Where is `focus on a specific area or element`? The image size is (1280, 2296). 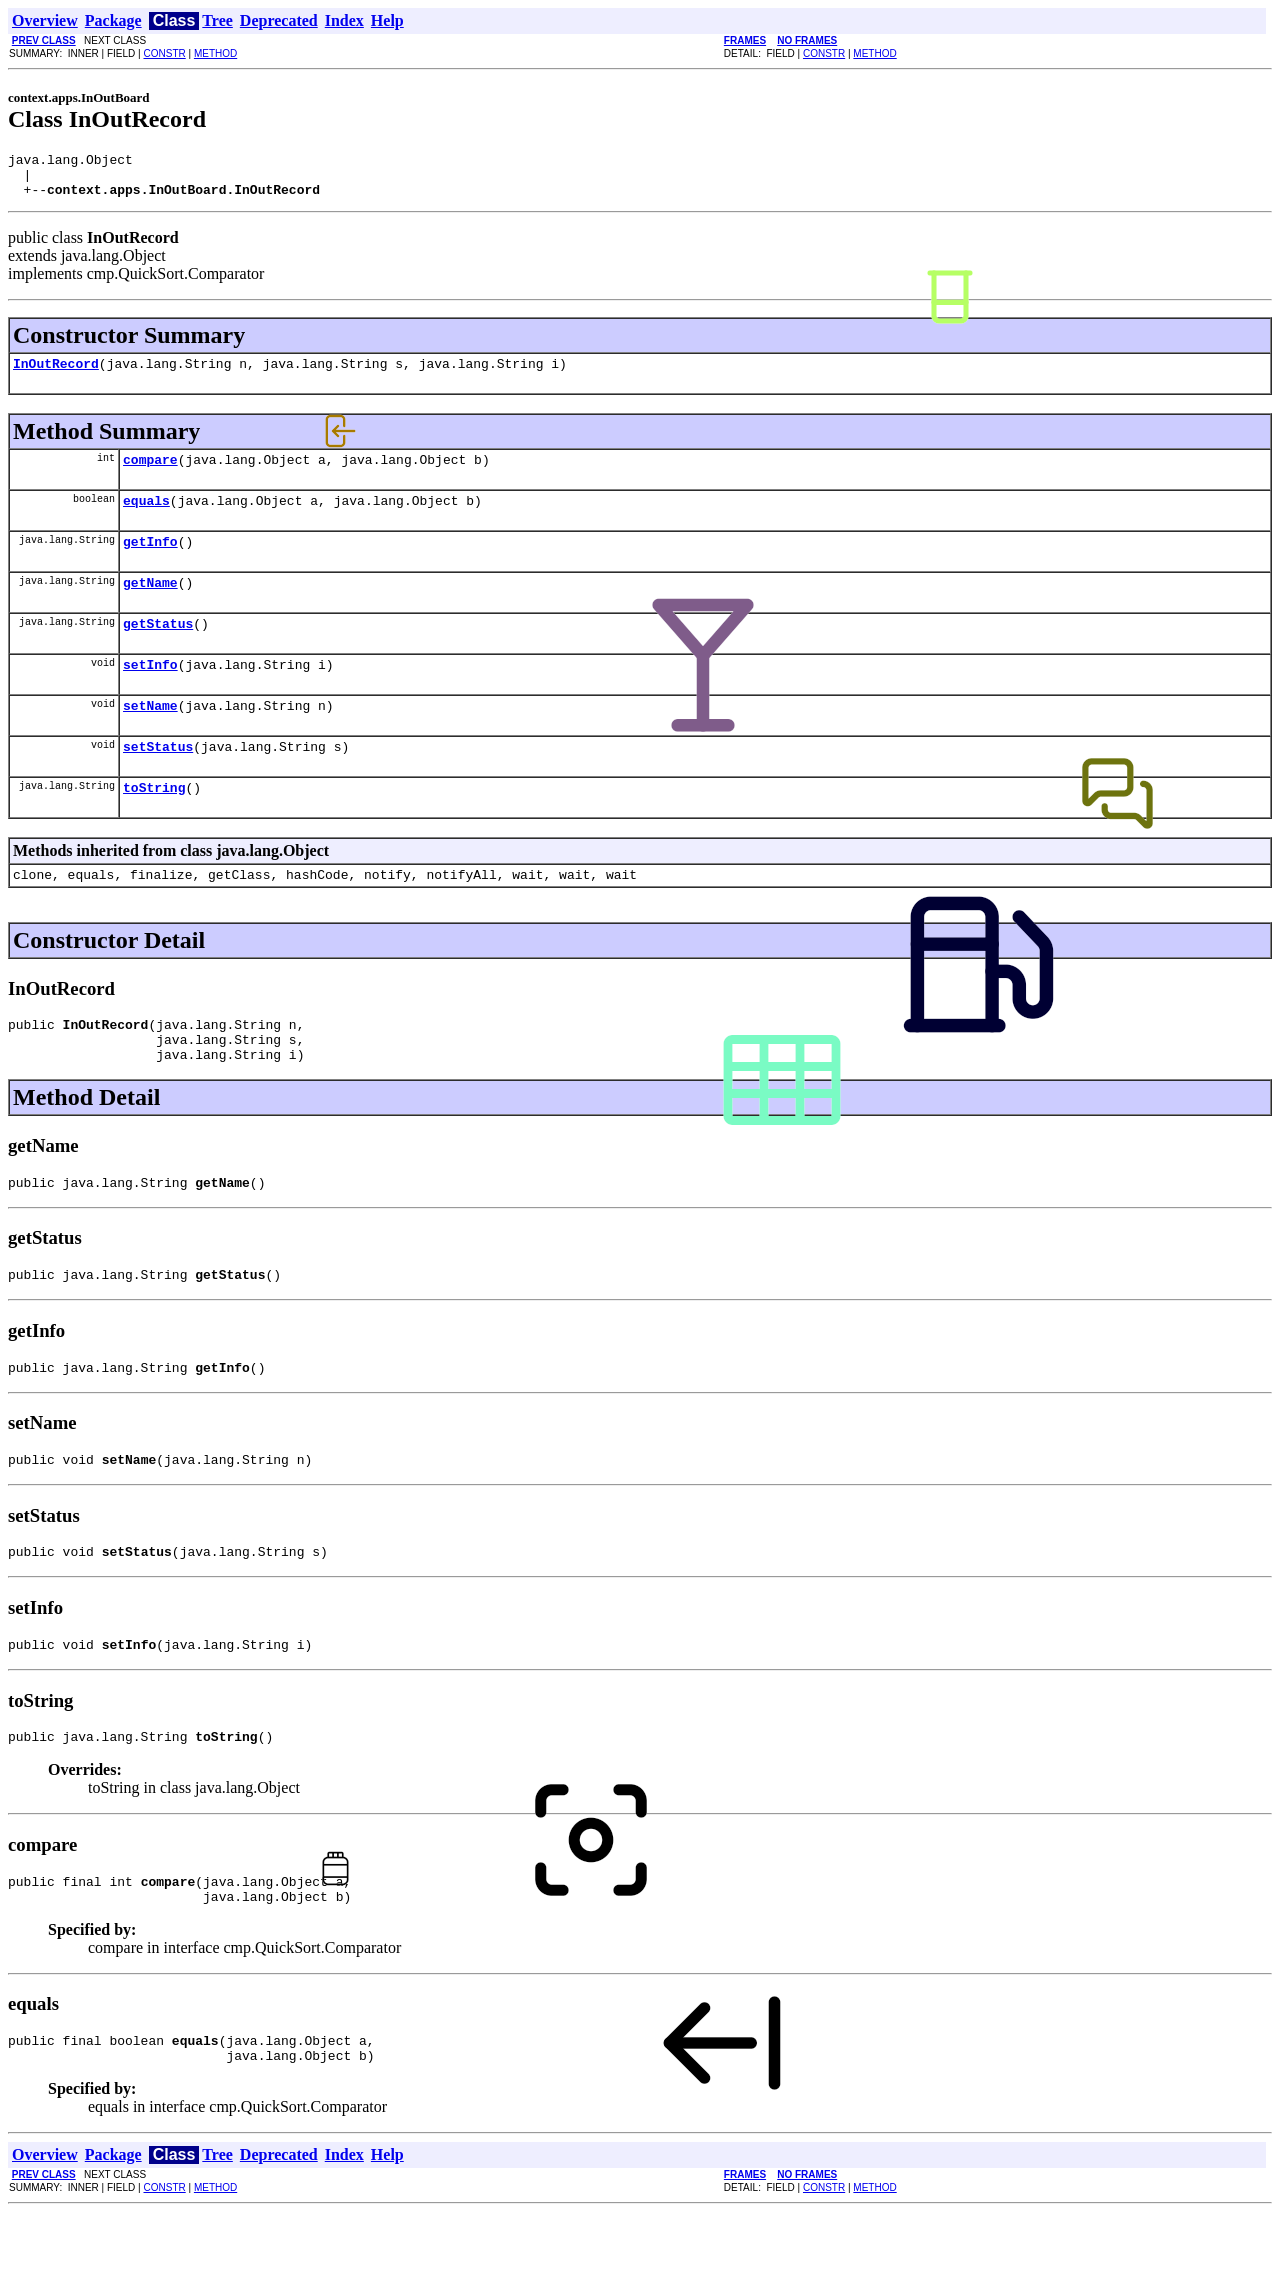 focus on a specific area or element is located at coordinates (591, 1840).